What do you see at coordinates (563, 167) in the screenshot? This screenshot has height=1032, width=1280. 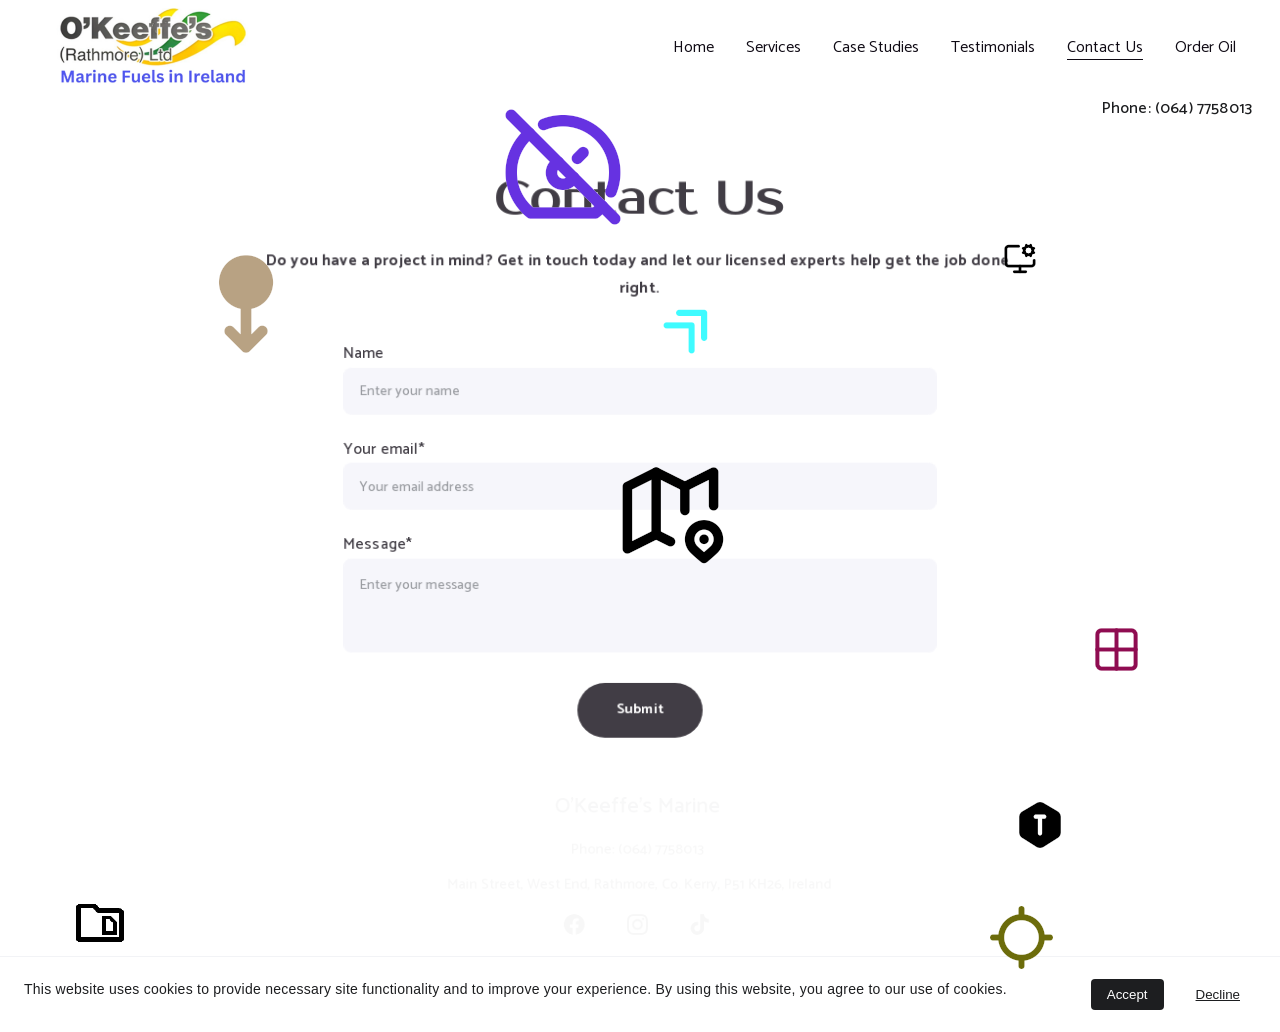 I see `dashboard view is disabled or unavailable` at bounding box center [563, 167].